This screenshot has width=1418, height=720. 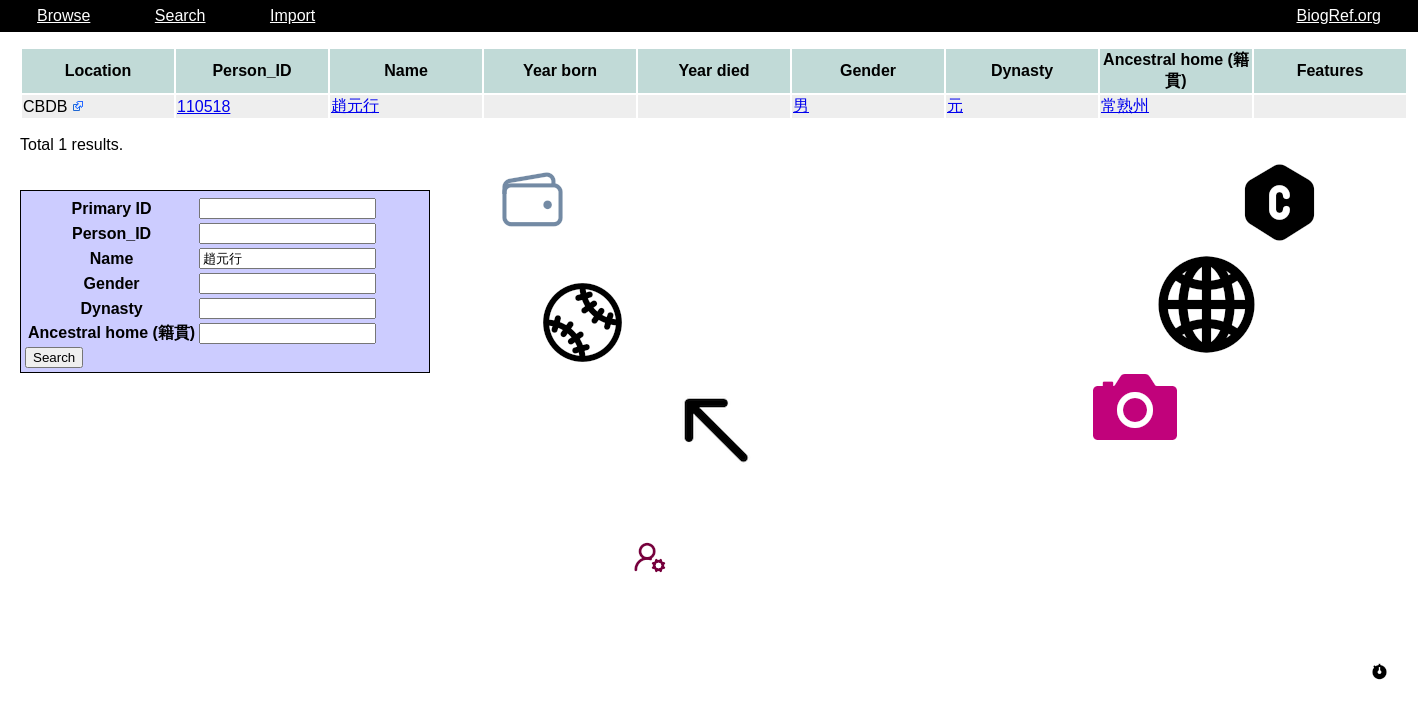 What do you see at coordinates (1379, 671) in the screenshot?
I see `start or stop a timer` at bounding box center [1379, 671].